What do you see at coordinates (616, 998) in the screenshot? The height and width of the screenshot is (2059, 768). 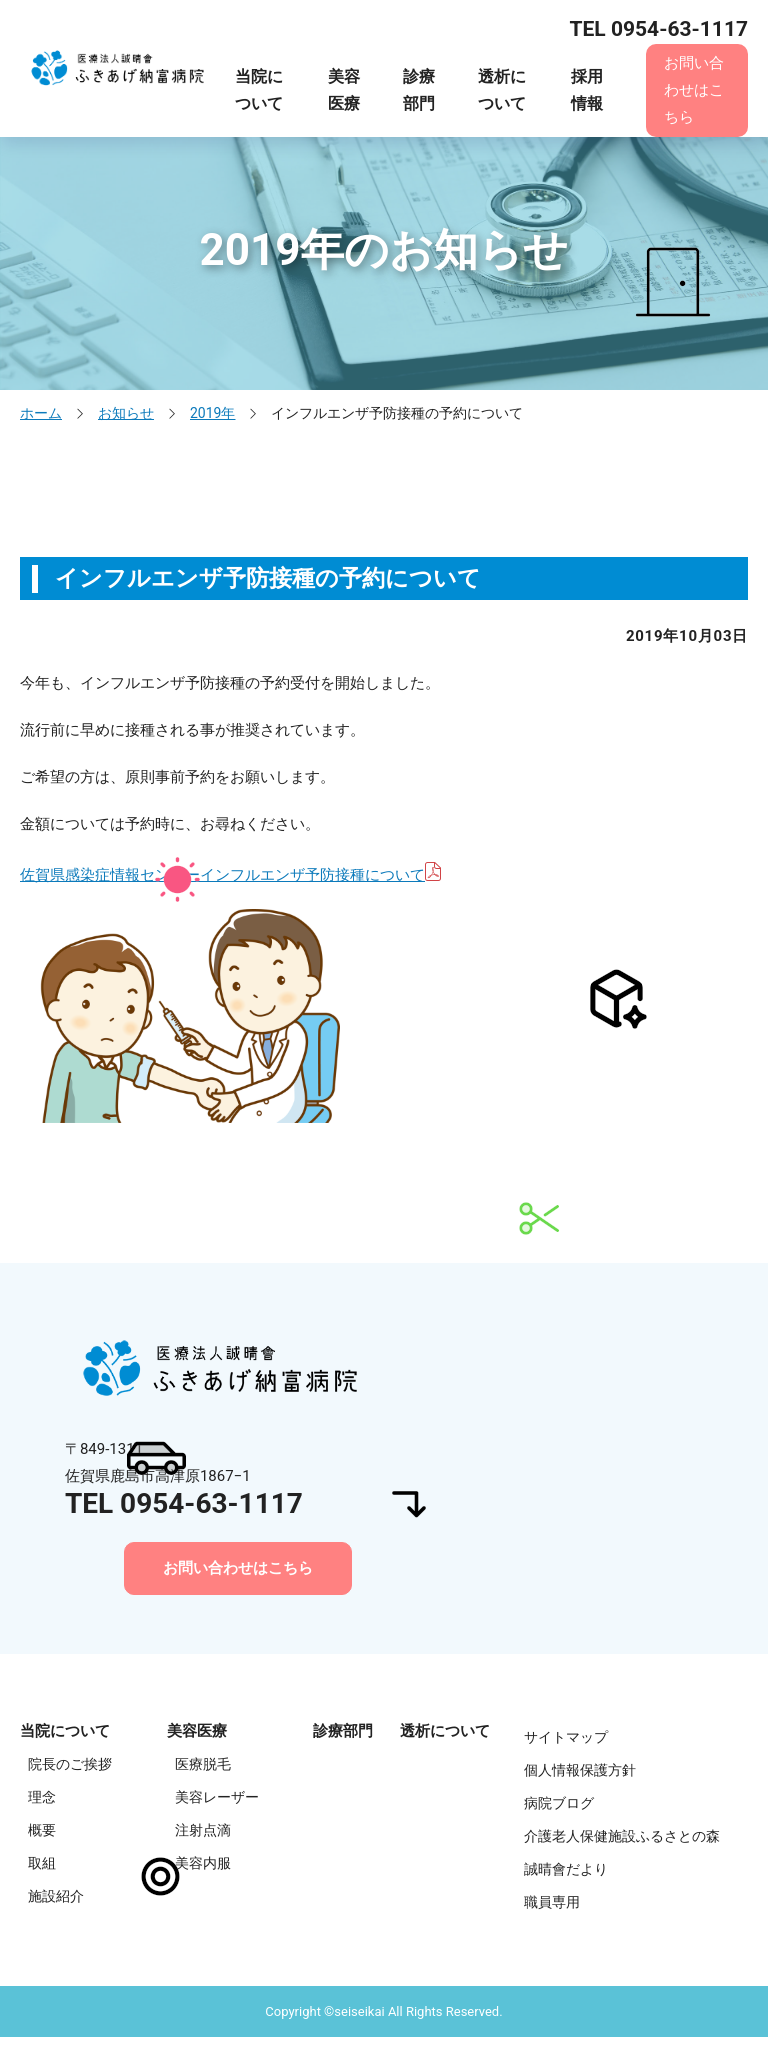 I see `generate 3D model with AI` at bounding box center [616, 998].